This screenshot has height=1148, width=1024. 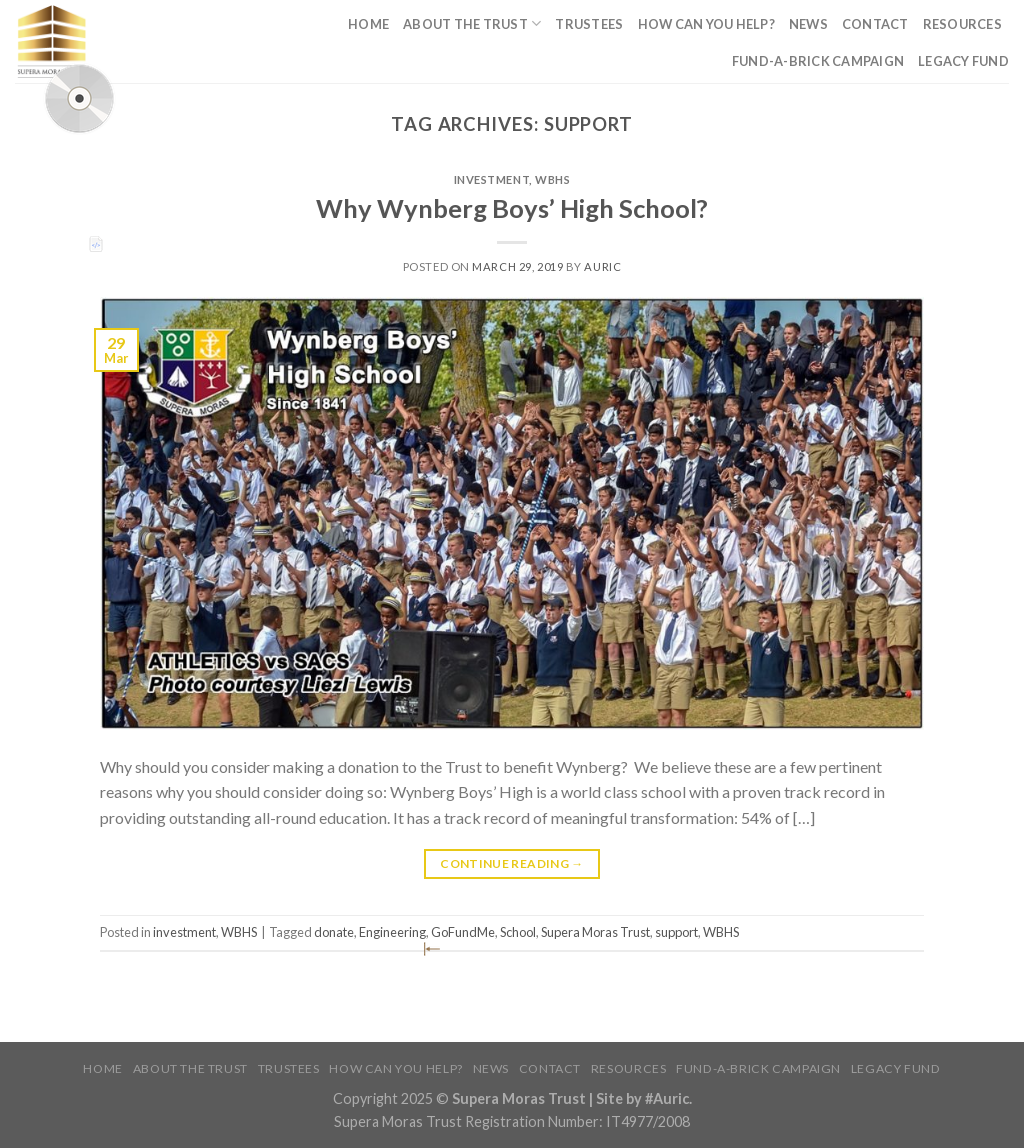 I want to click on an HTML or code file type indicator, so click(x=96, y=244).